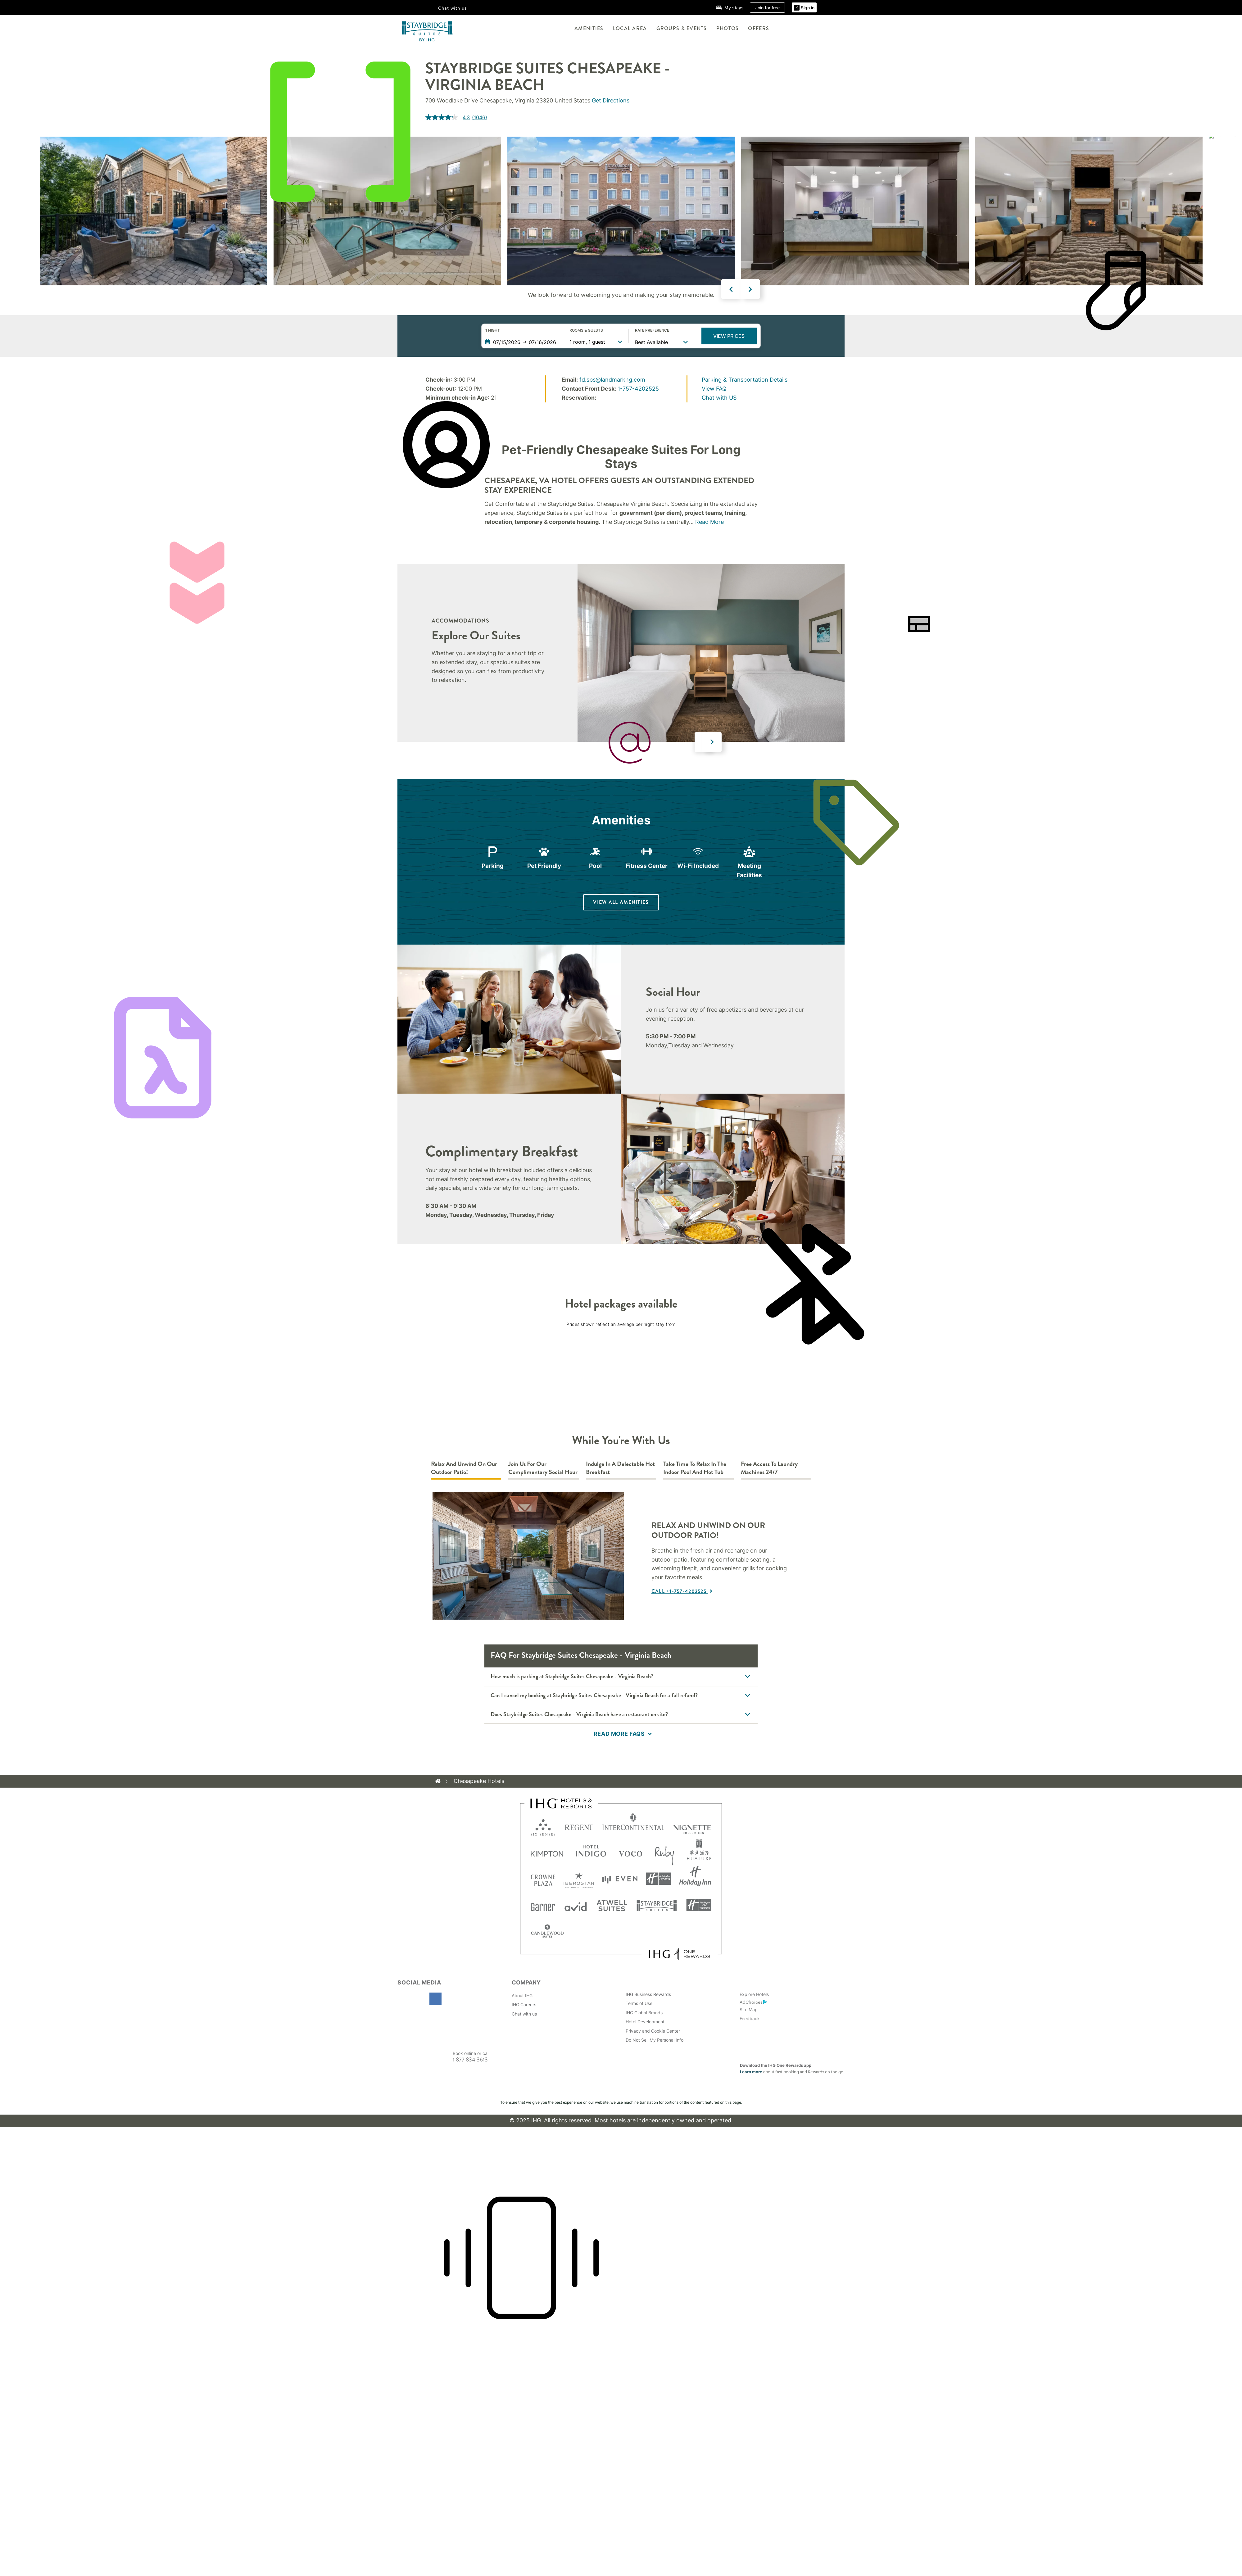 This screenshot has height=2576, width=1242. Describe the element at coordinates (521, 2258) in the screenshot. I see `toggle vibration mode on your device` at that location.